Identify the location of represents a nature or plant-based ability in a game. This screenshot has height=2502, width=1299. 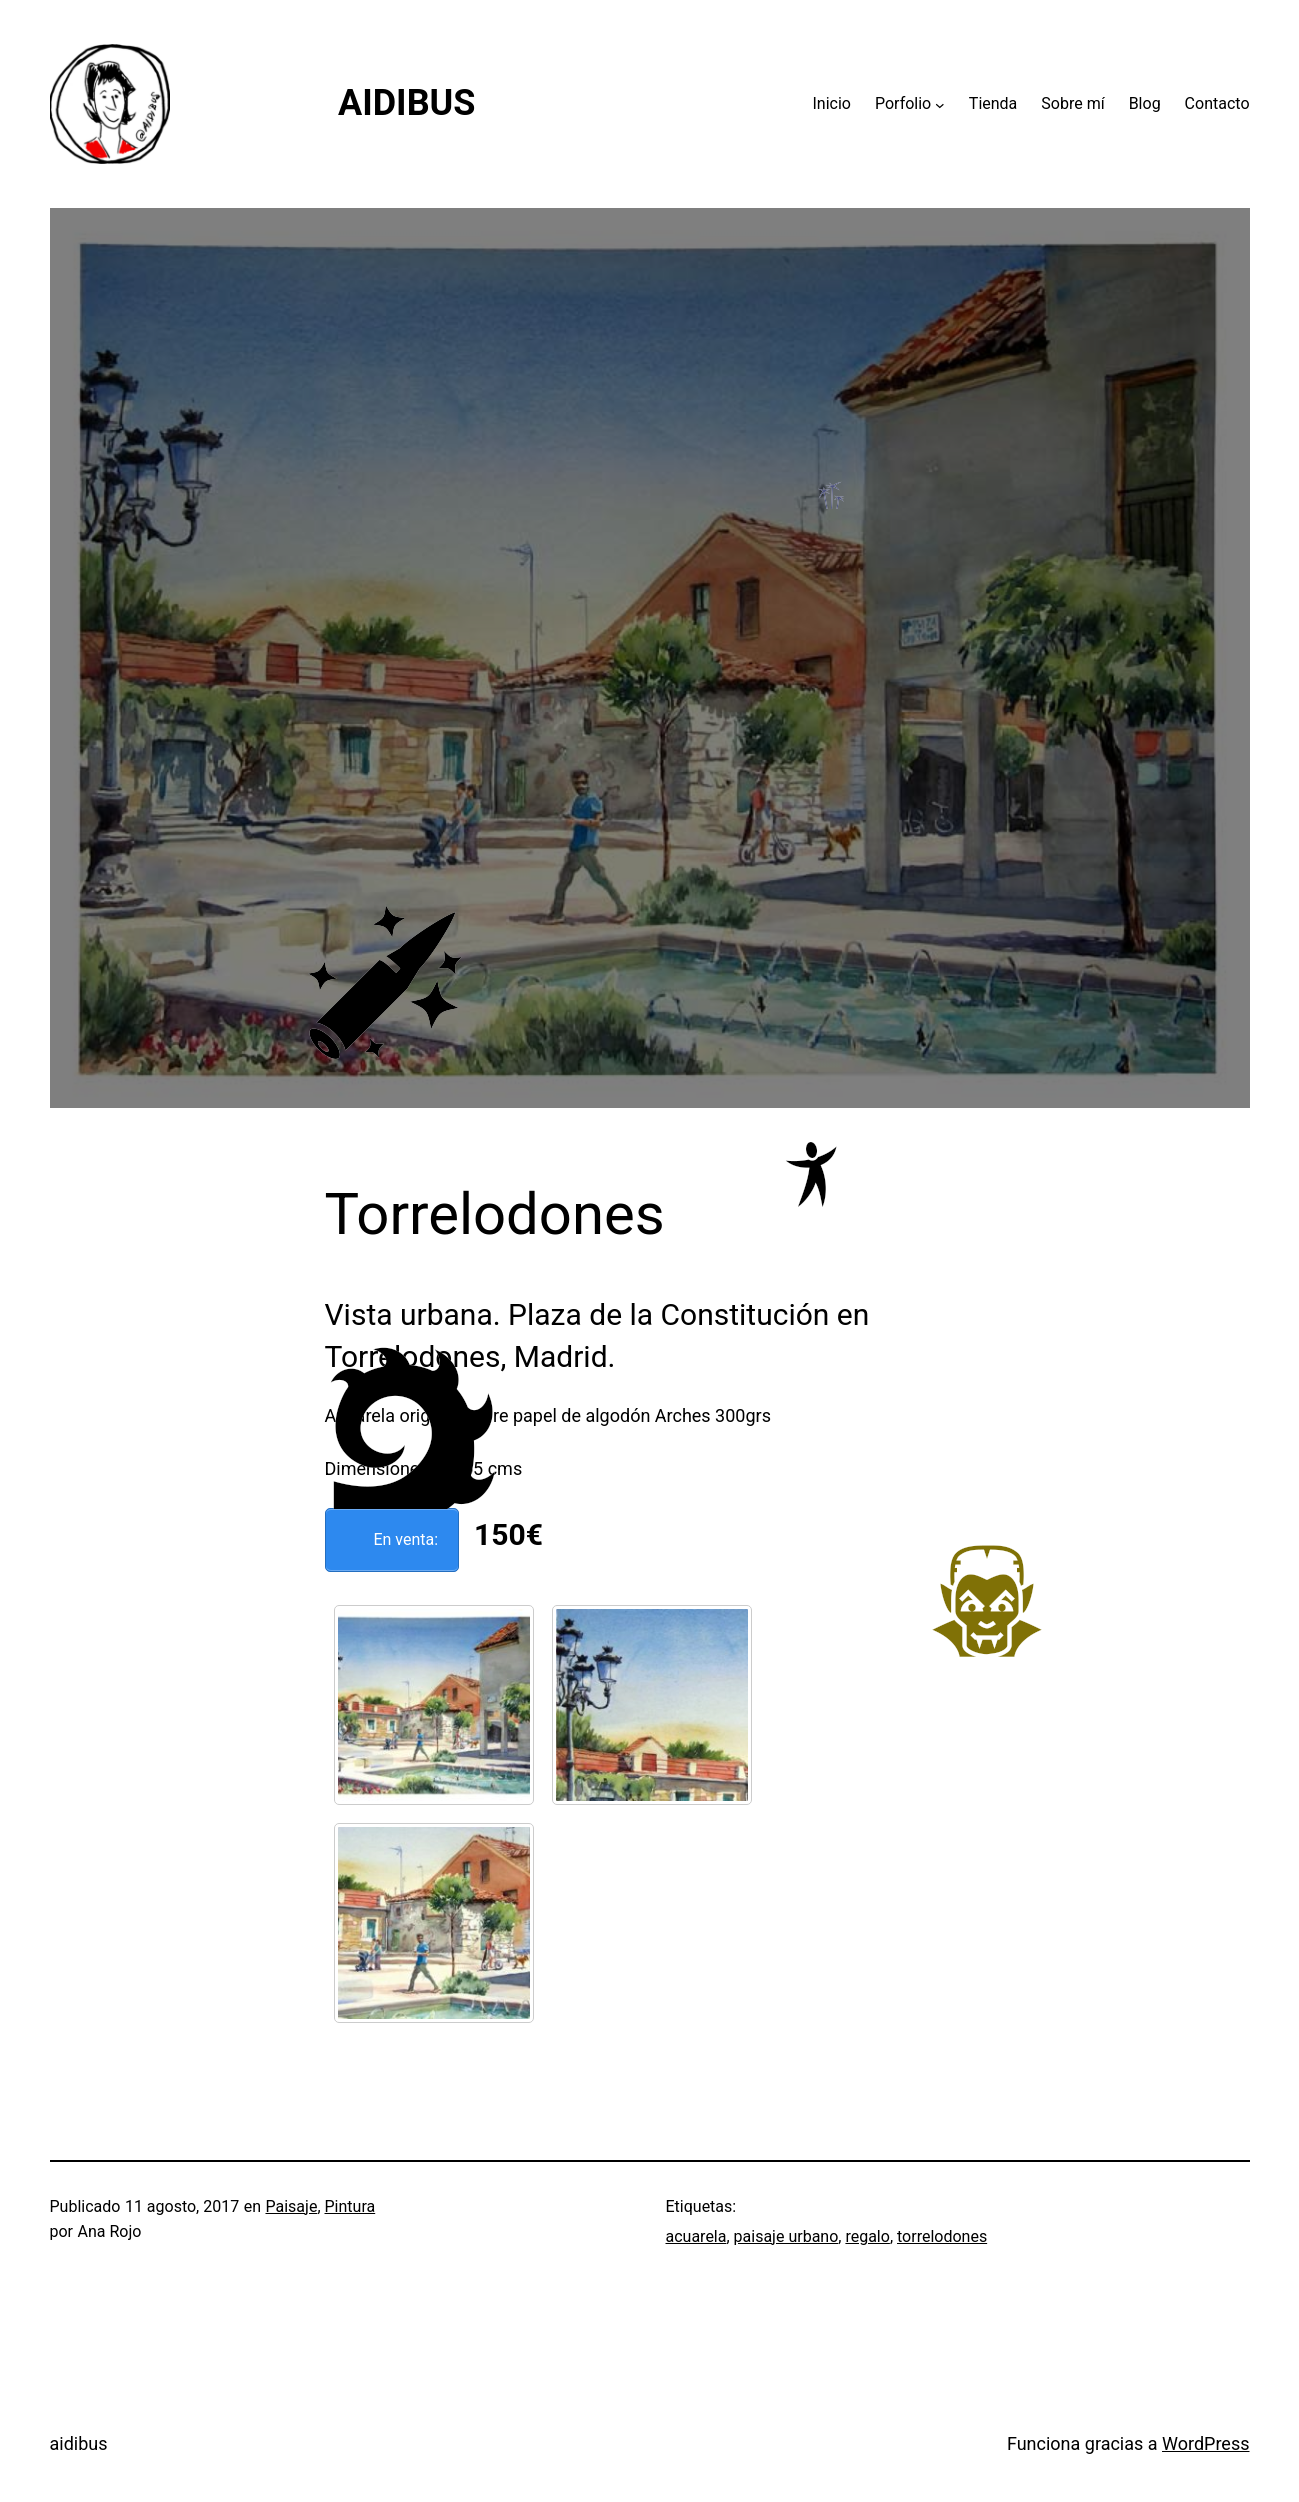
(413, 1428).